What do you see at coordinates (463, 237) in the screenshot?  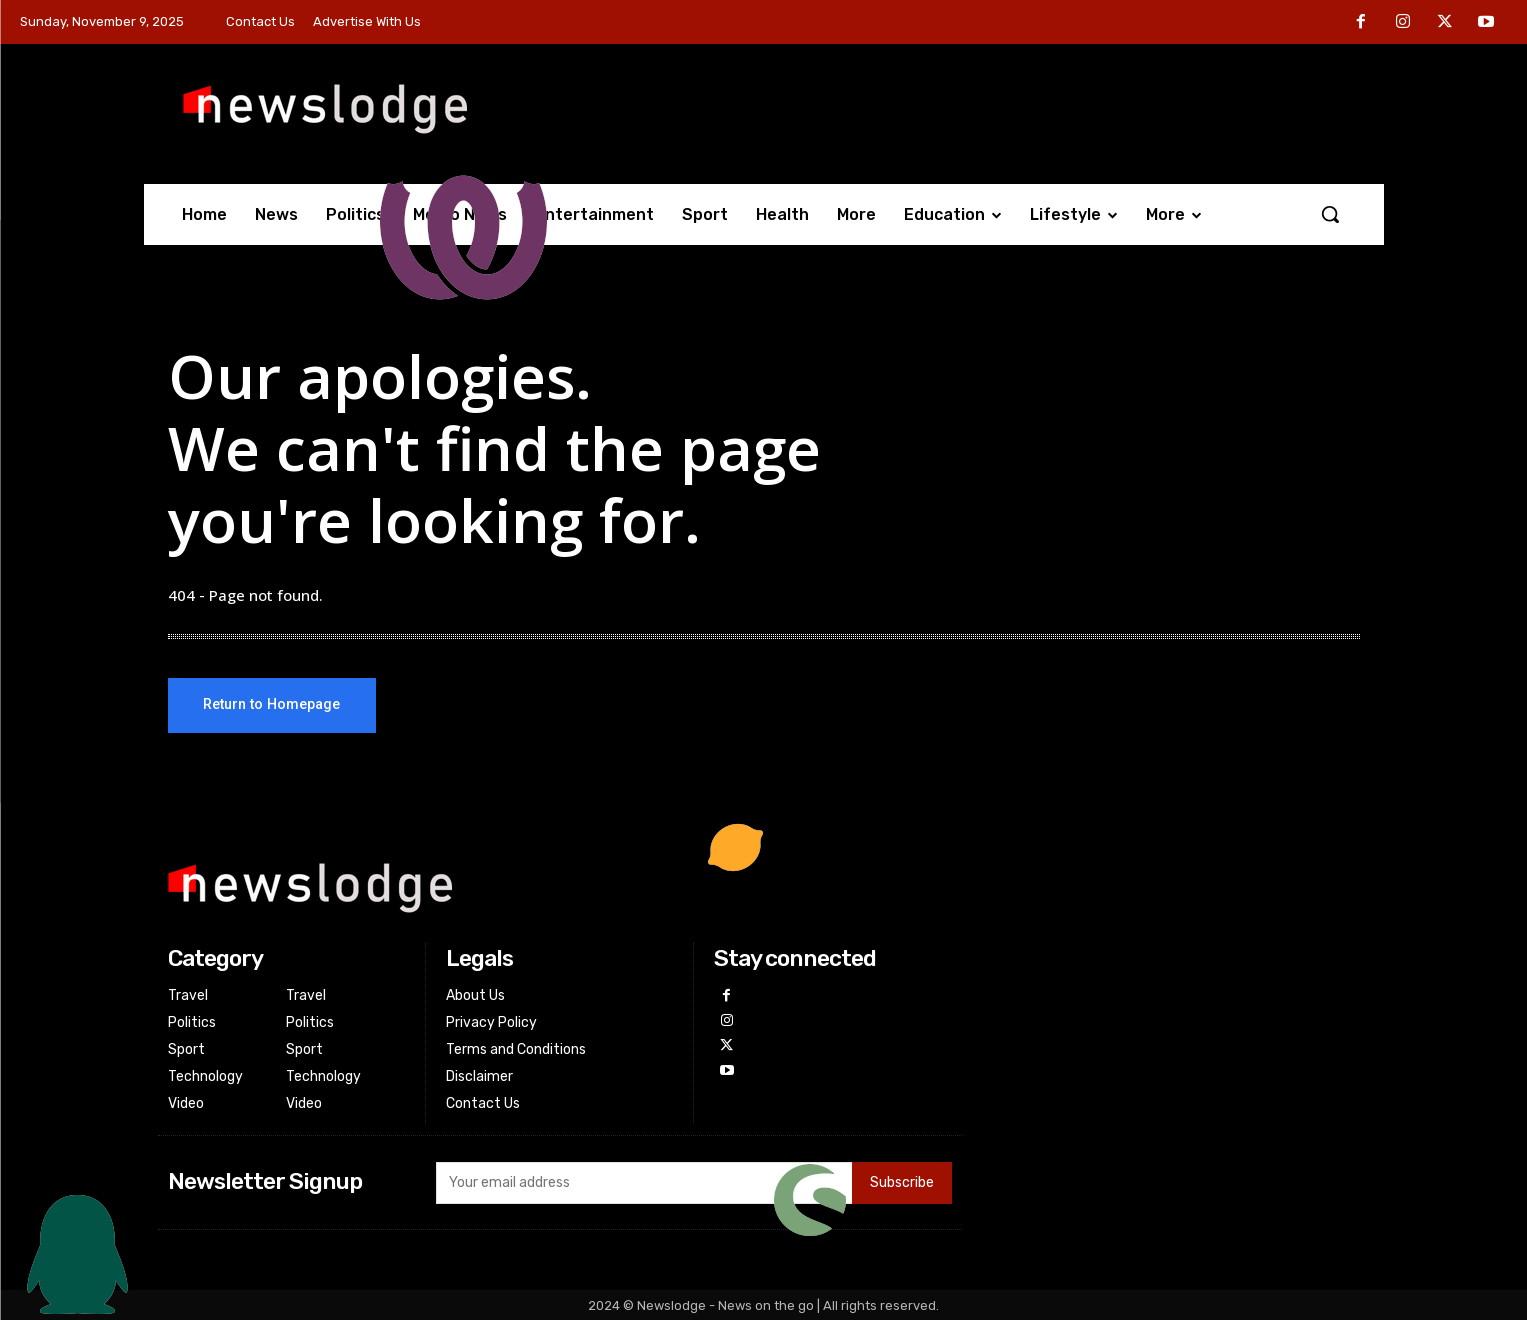 I see `open weblate translation platform` at bounding box center [463, 237].